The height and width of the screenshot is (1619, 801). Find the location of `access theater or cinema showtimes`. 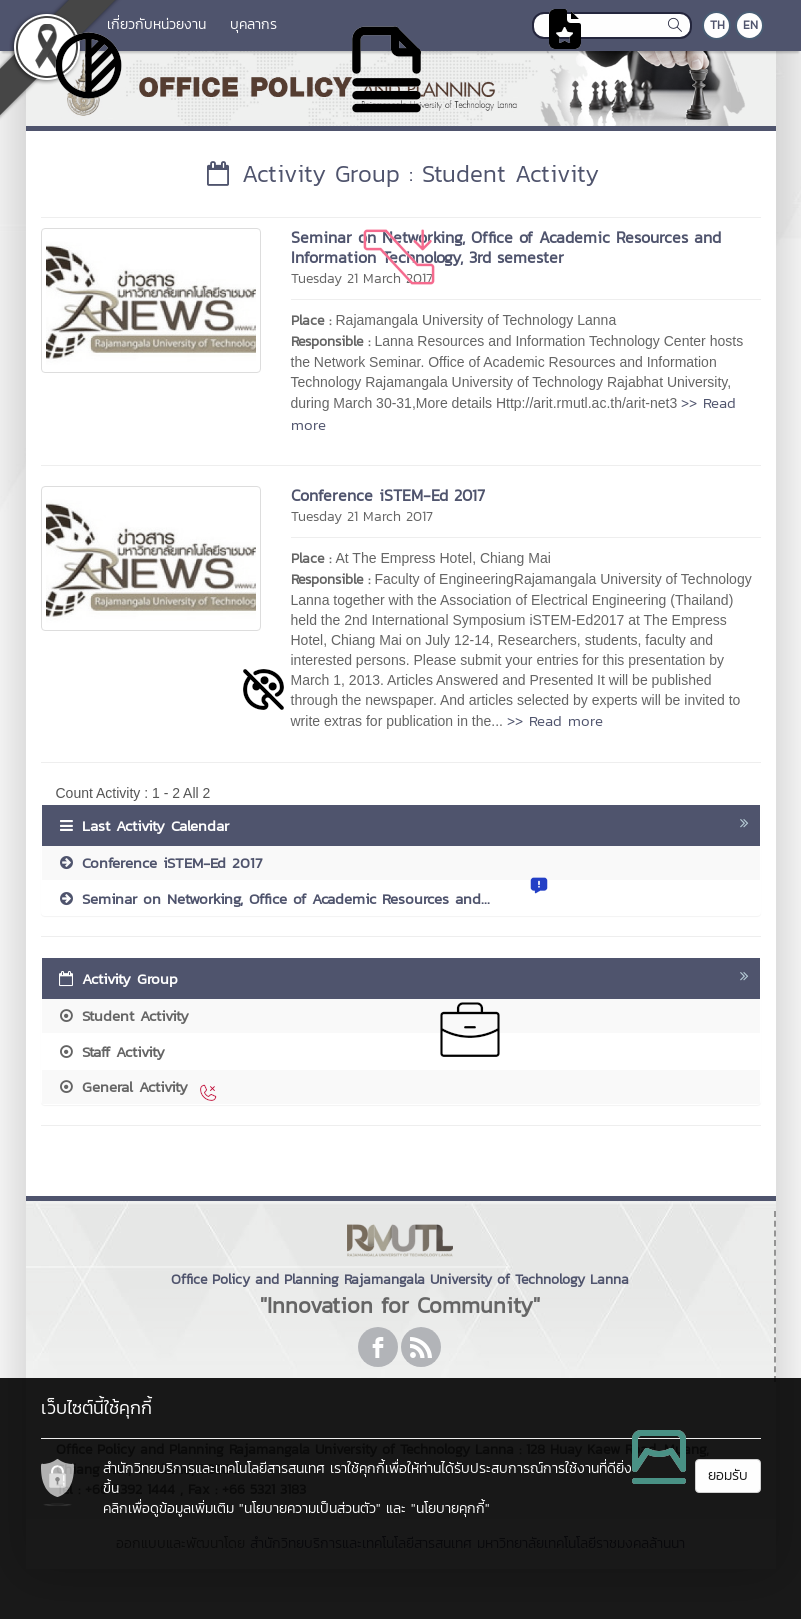

access theater or cinema showtimes is located at coordinates (659, 1457).